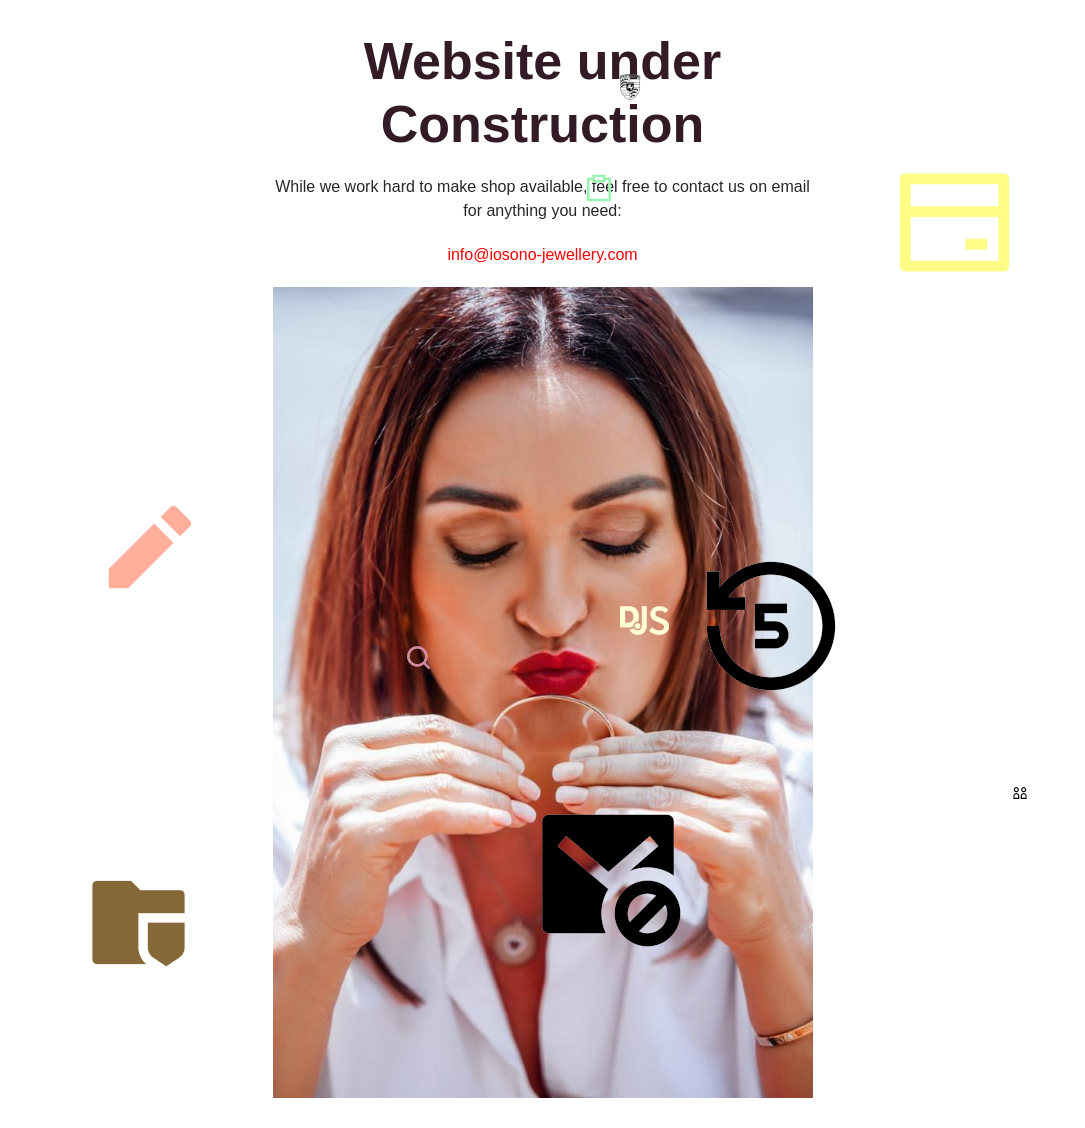 This screenshot has width=1085, height=1128. Describe the element at coordinates (418, 657) in the screenshot. I see `search for content or items` at that location.